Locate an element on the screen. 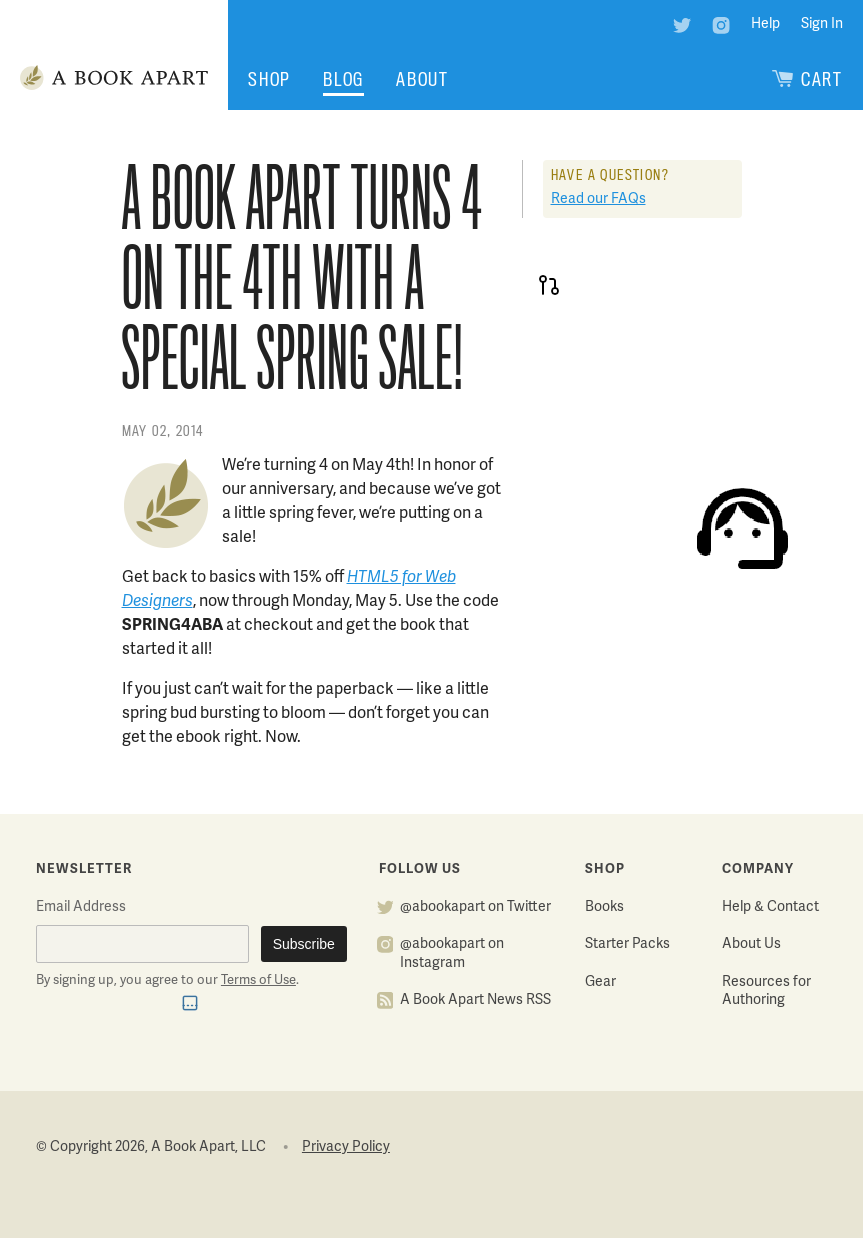 The width and height of the screenshot is (863, 1238). create a new pull request is located at coordinates (549, 285).